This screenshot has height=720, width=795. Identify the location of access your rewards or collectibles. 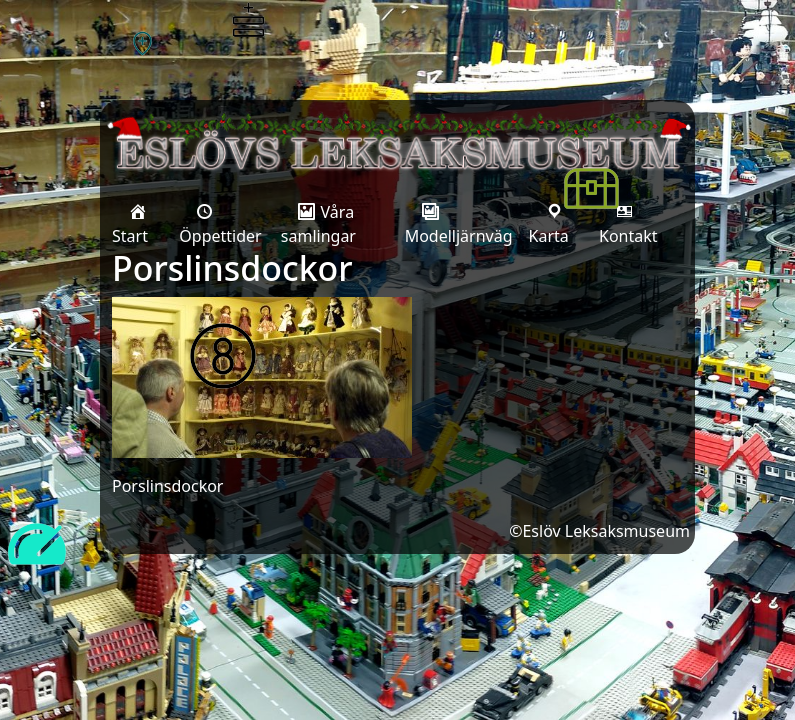
(591, 189).